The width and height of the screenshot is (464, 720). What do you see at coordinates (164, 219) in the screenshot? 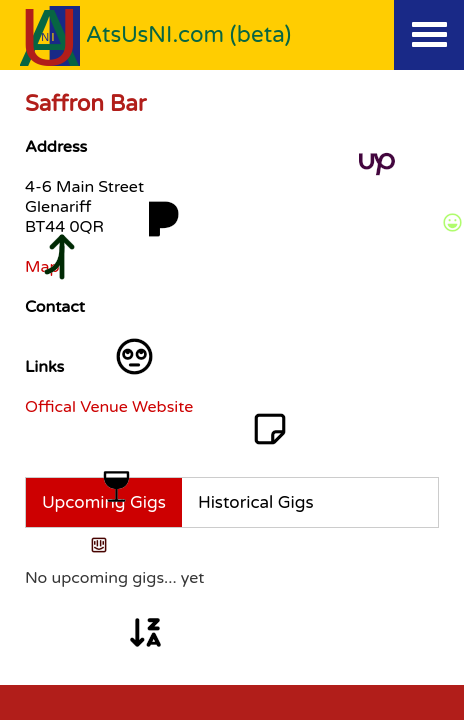
I see `open Pandora music streaming app` at bounding box center [164, 219].